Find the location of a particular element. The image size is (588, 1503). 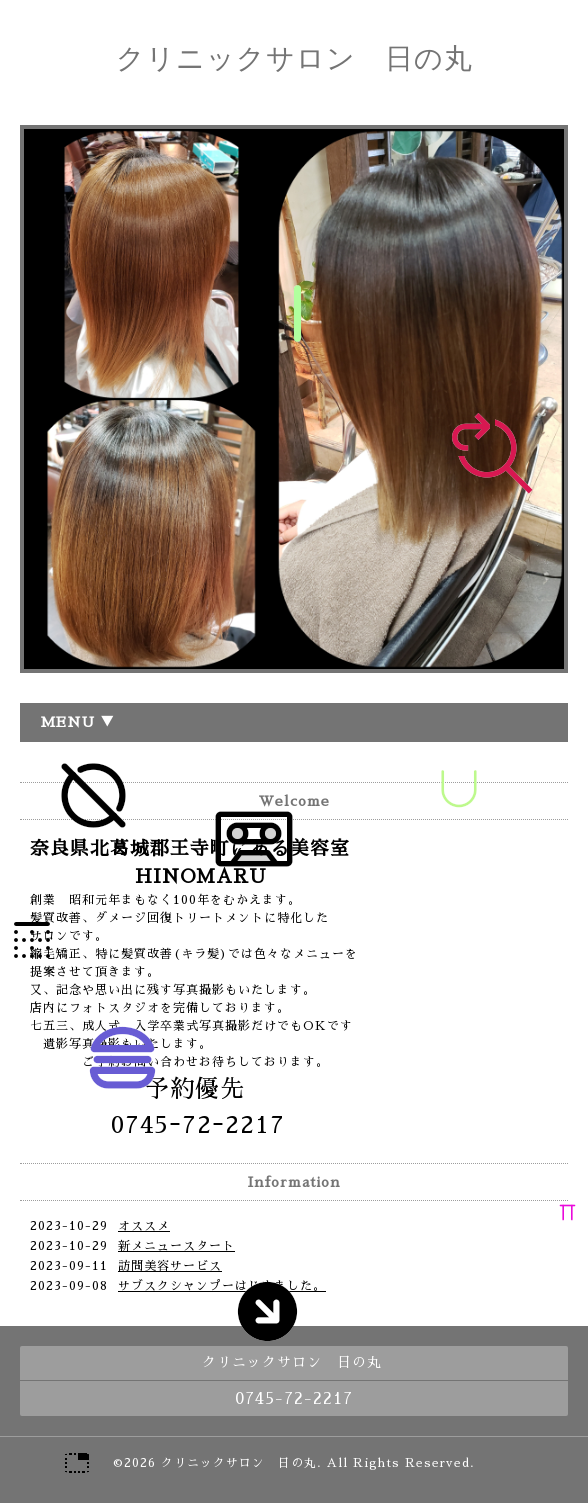

indicates a count of one is located at coordinates (297, 313).